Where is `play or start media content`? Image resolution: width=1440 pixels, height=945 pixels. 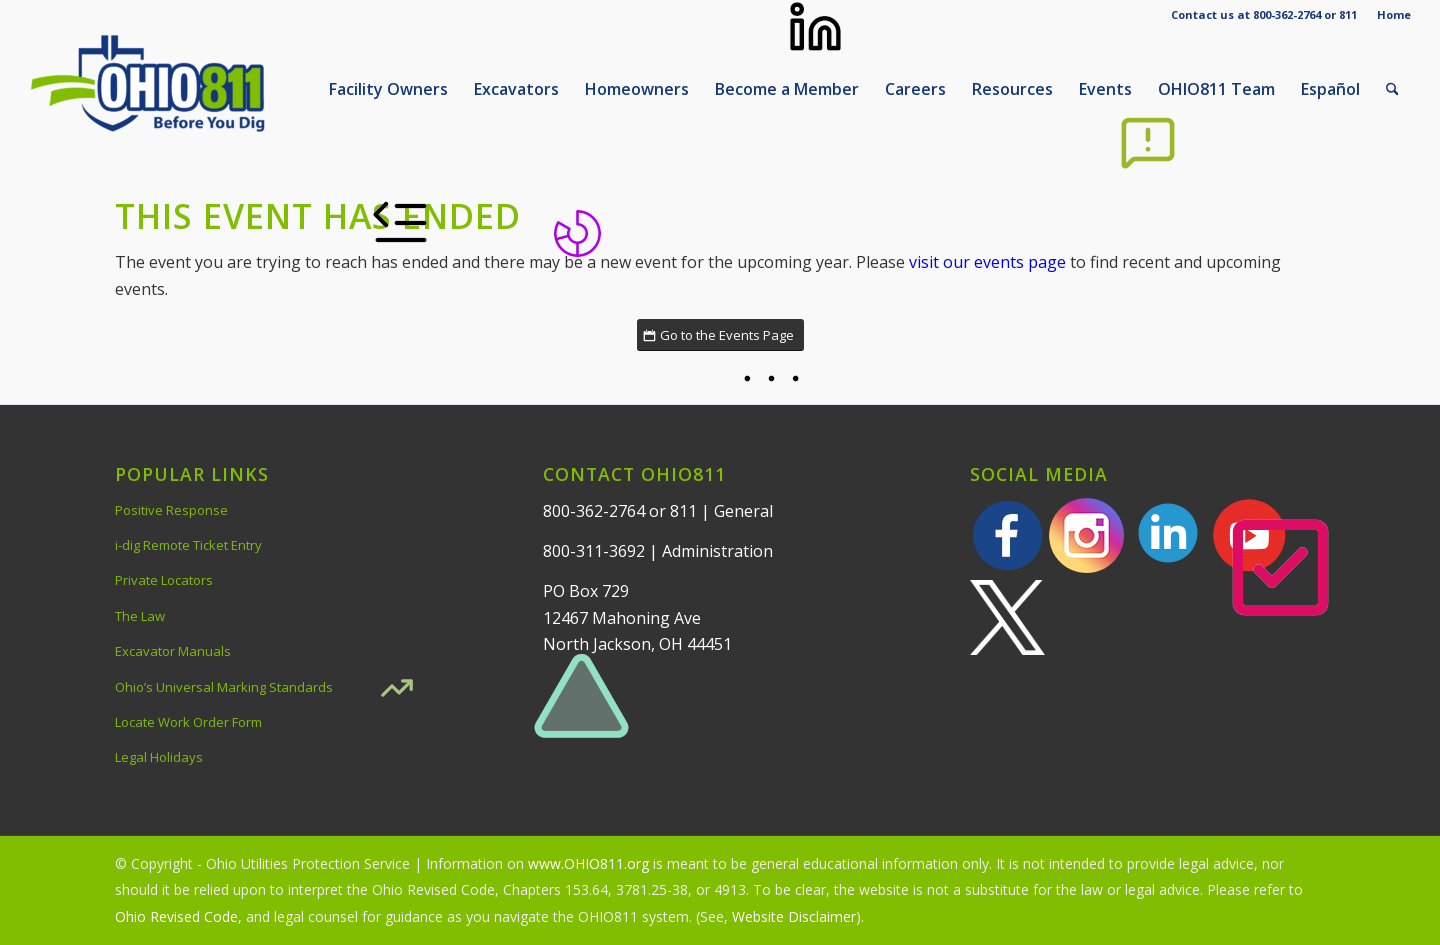
play or start media content is located at coordinates (581, 697).